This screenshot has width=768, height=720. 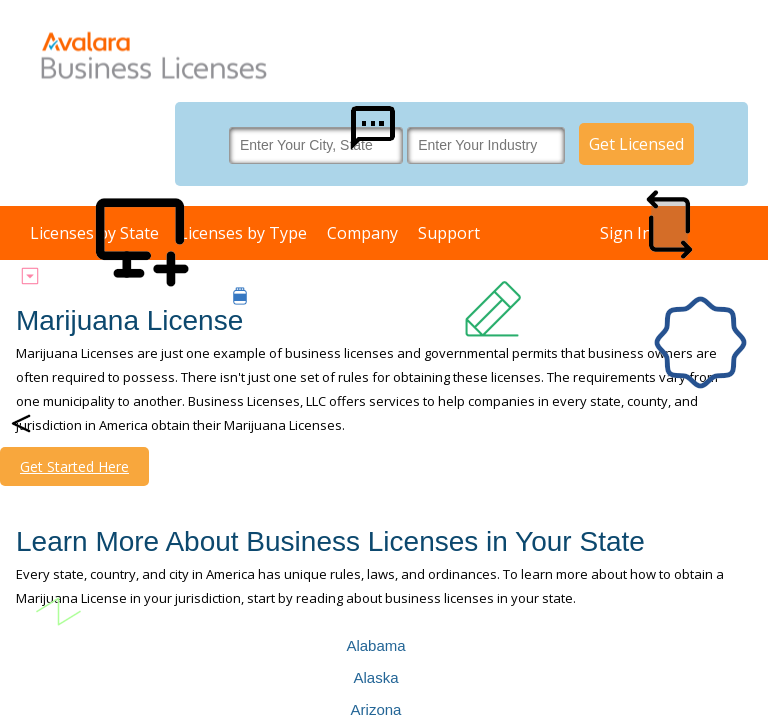 I want to click on indicates a verified or certified status, so click(x=700, y=342).